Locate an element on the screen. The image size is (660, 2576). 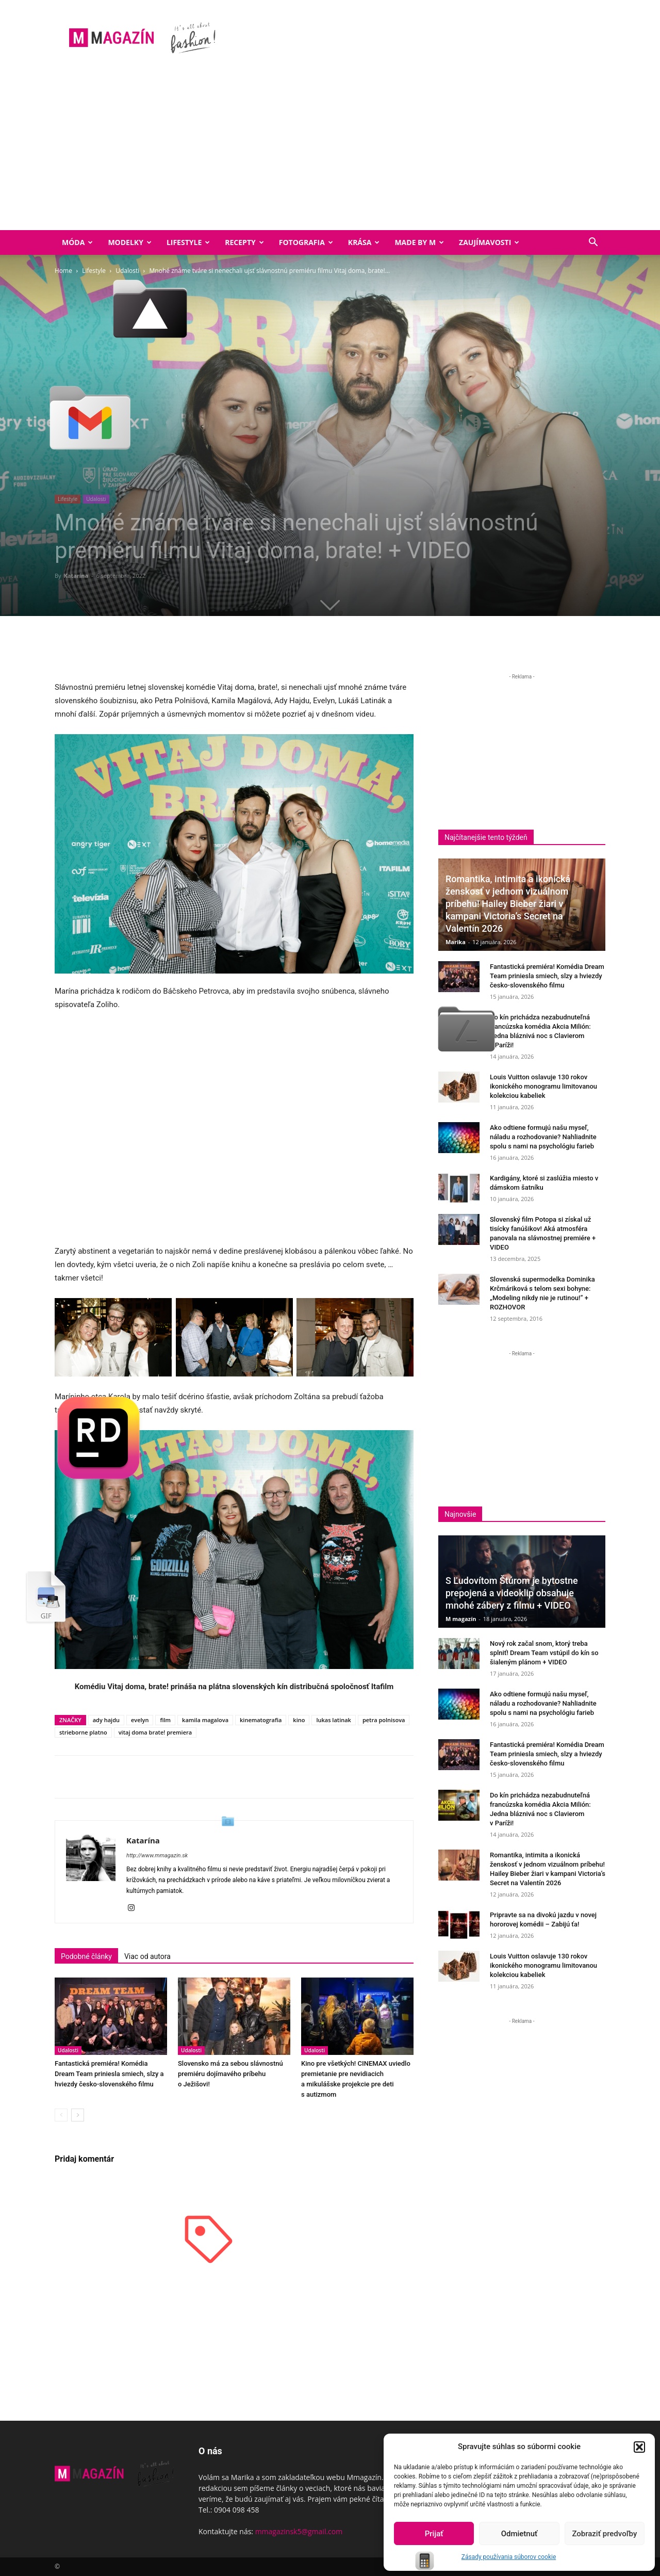
add or edit tags for music tracks is located at coordinates (208, 2239).